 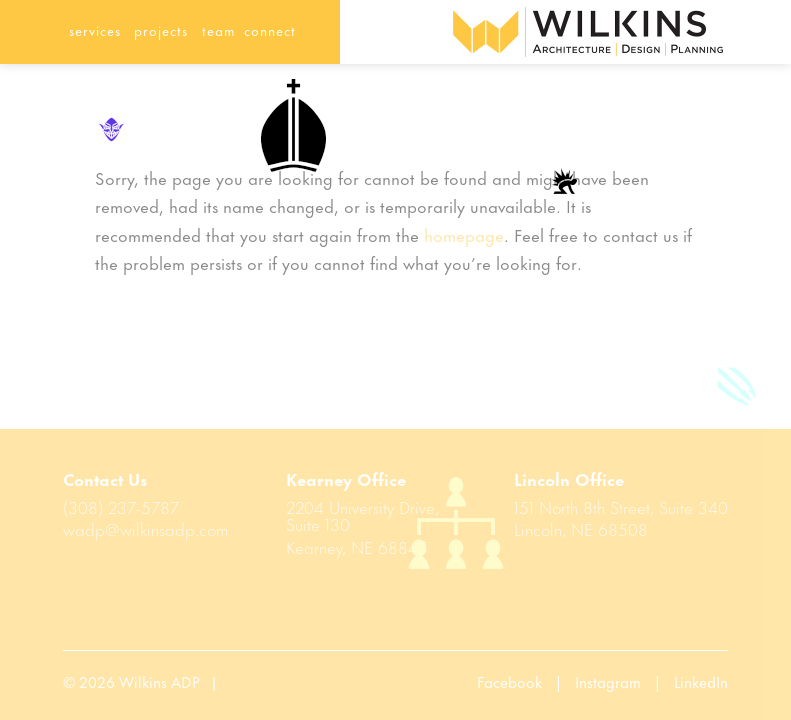 What do you see at coordinates (736, 386) in the screenshot?
I see `fishing equipment or tackle inventory` at bounding box center [736, 386].